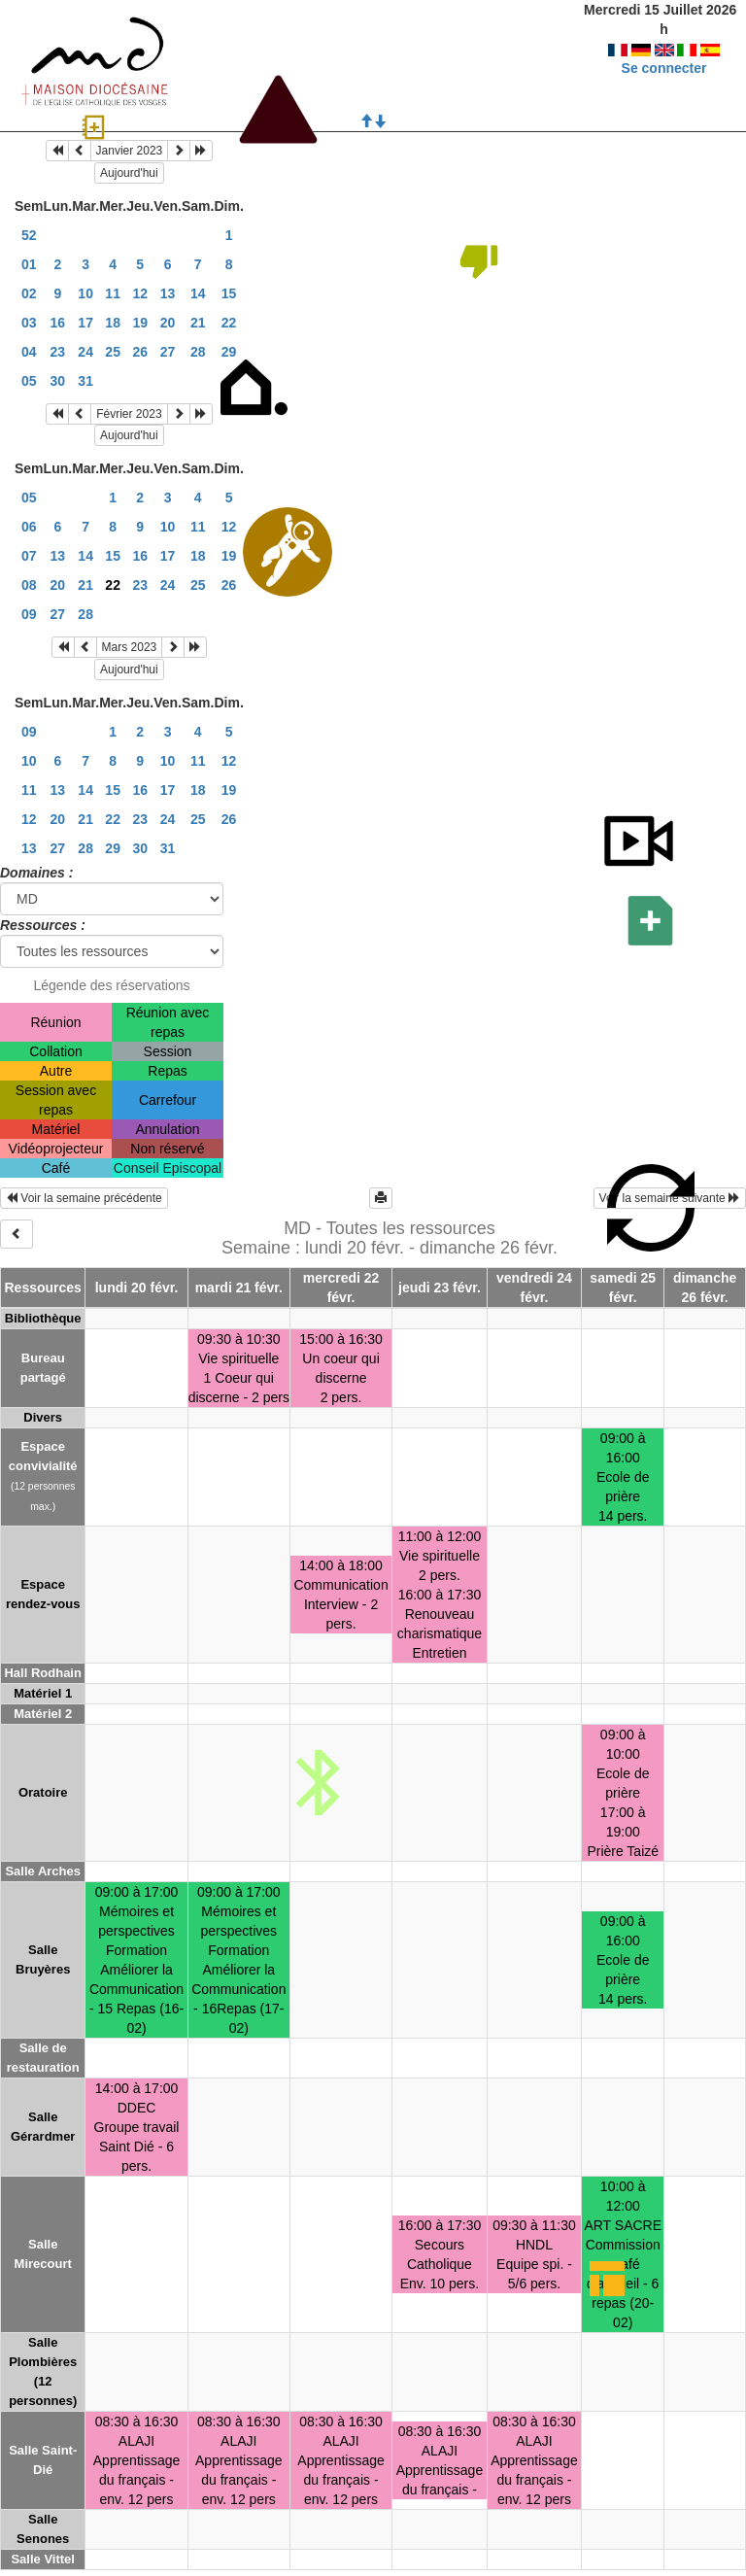  Describe the element at coordinates (318, 1782) in the screenshot. I see `toggle bluetooth connectivity` at that location.